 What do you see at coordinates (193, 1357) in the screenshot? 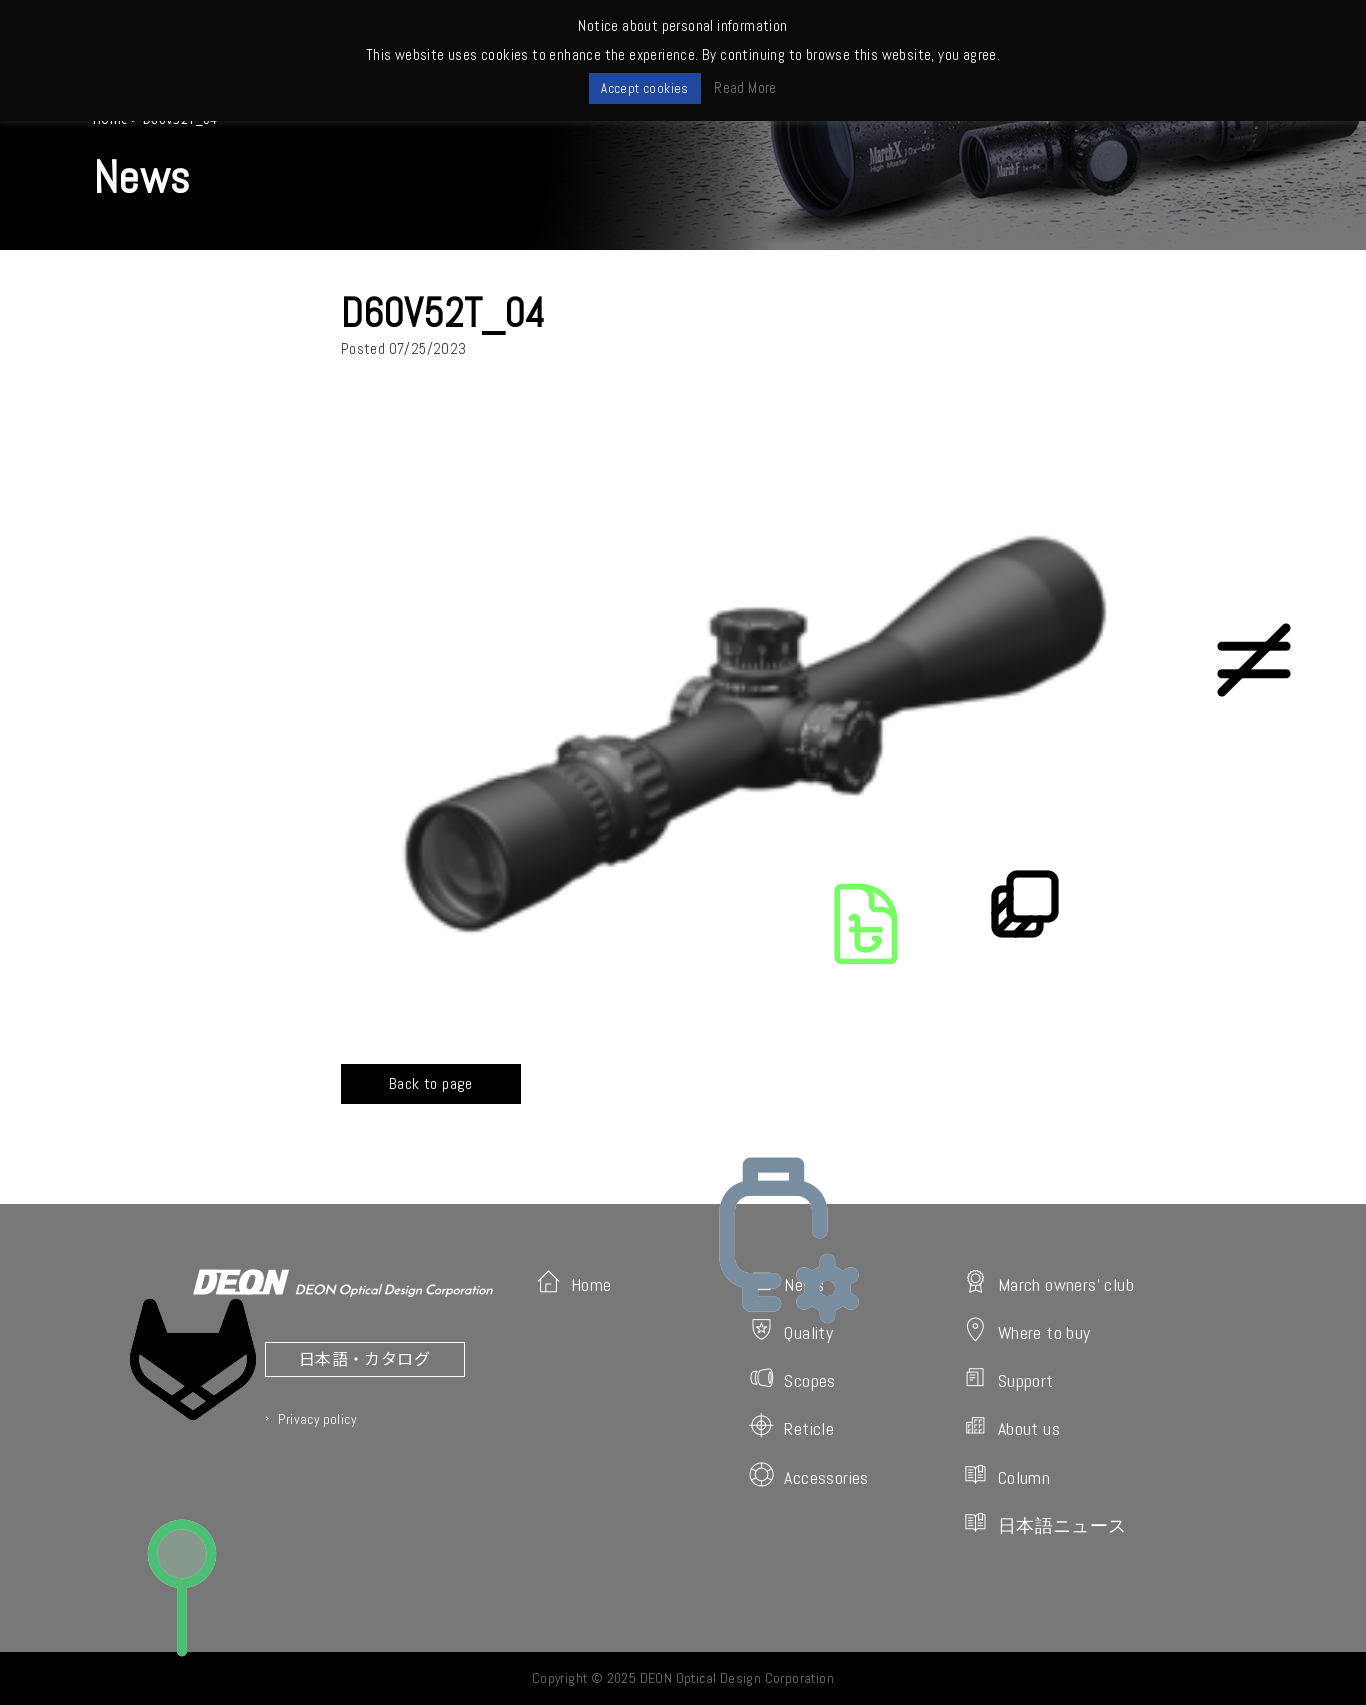
I see `open GitLab repository` at bounding box center [193, 1357].